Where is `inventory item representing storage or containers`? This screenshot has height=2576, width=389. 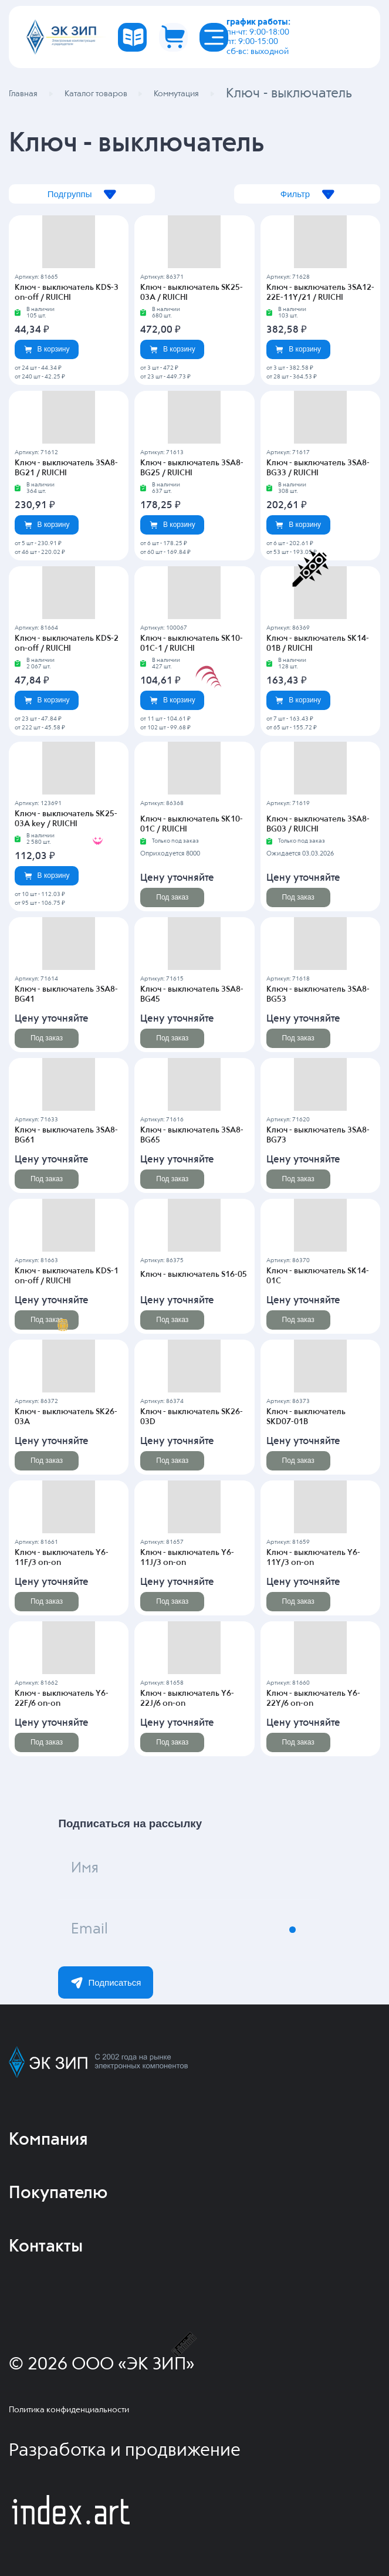 inventory item representing storage or containers is located at coordinates (63, 1325).